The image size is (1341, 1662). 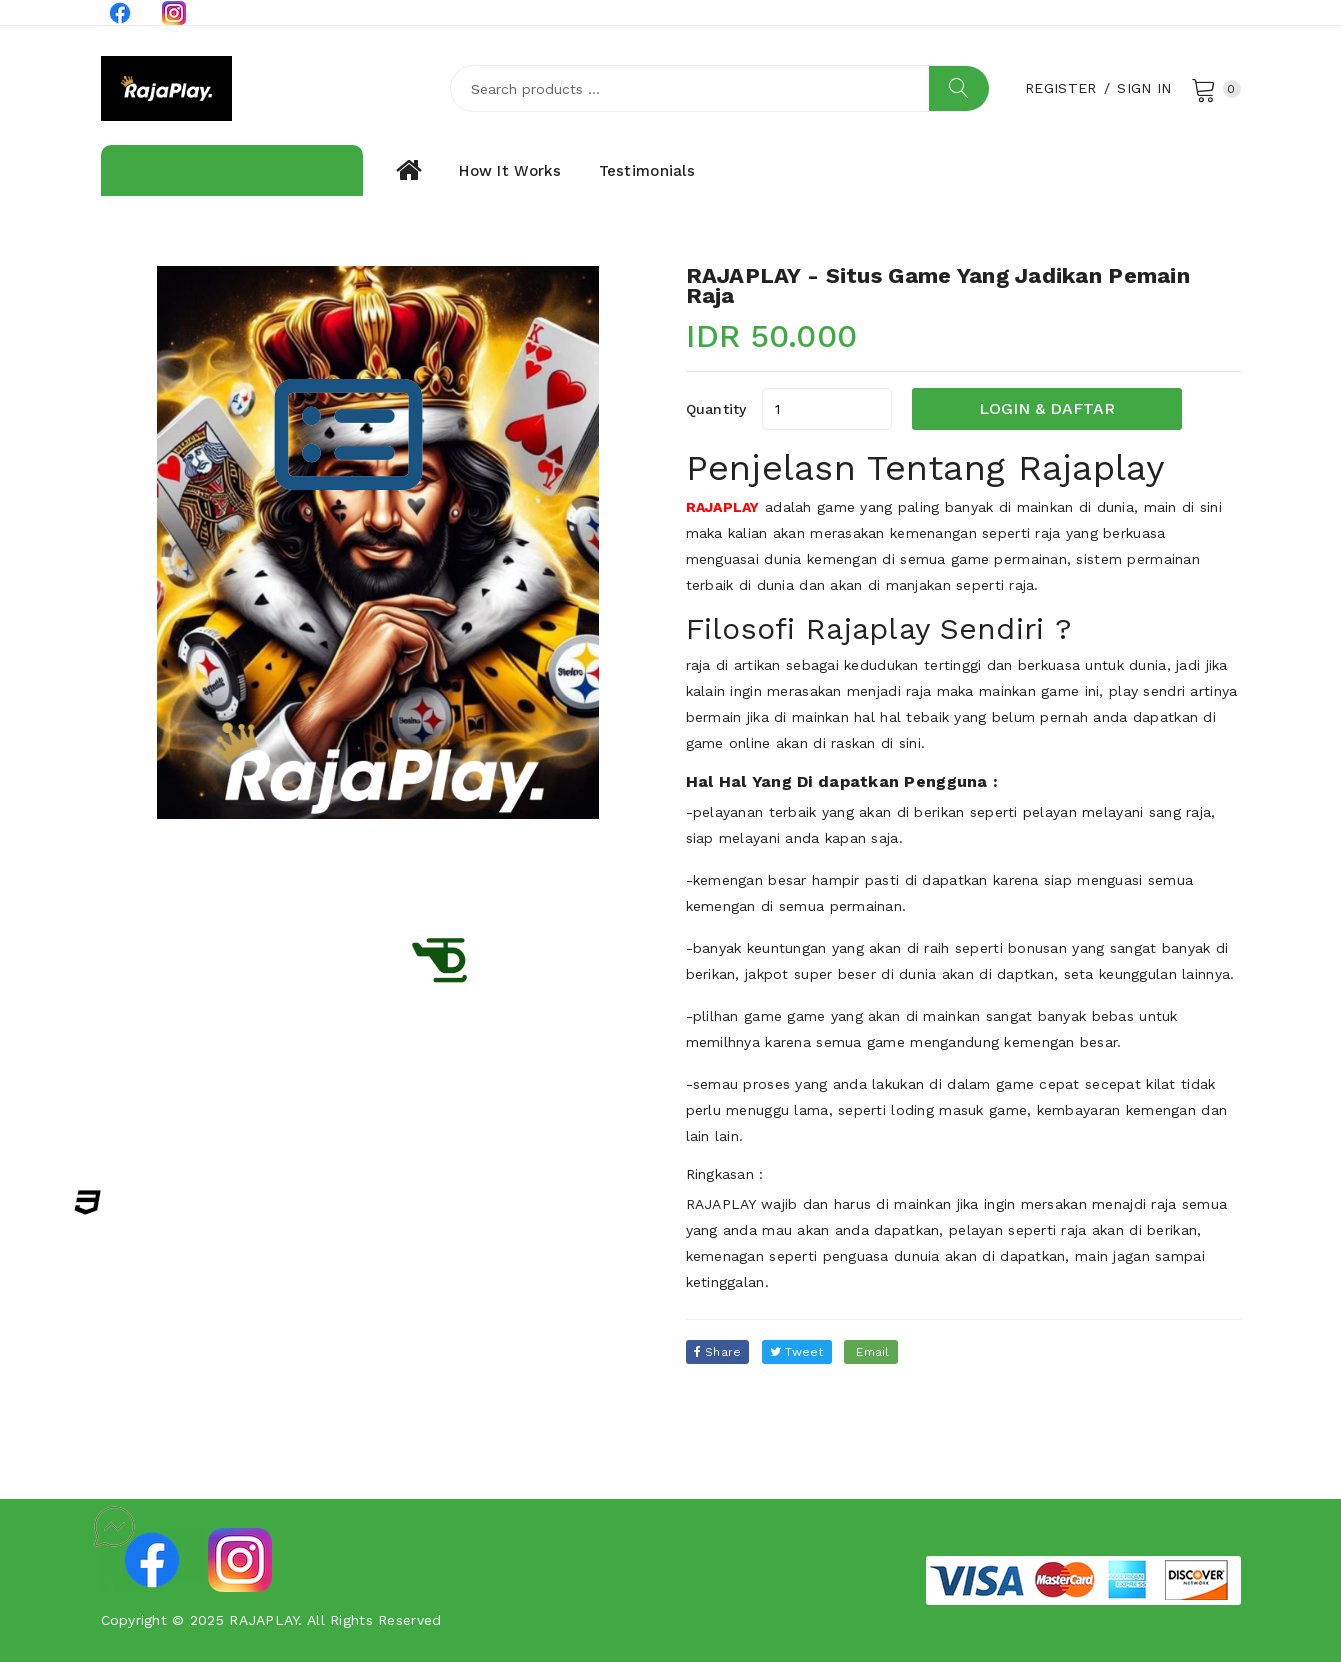 I want to click on open facebook messenger, so click(x=114, y=1526).